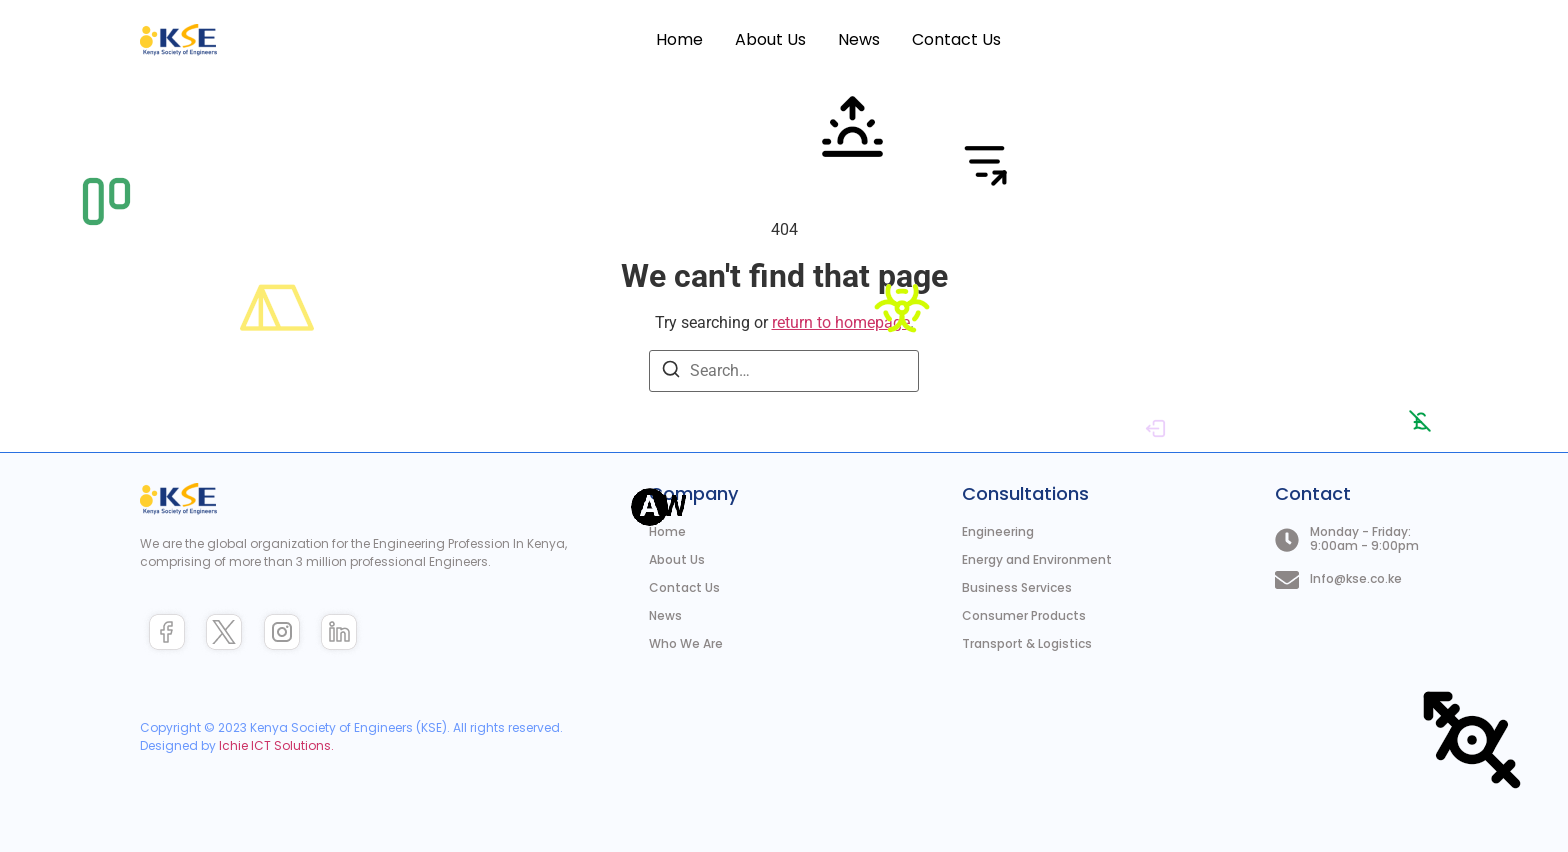  Describe the element at coordinates (1472, 740) in the screenshot. I see `indicates genderfluid identity option` at that location.